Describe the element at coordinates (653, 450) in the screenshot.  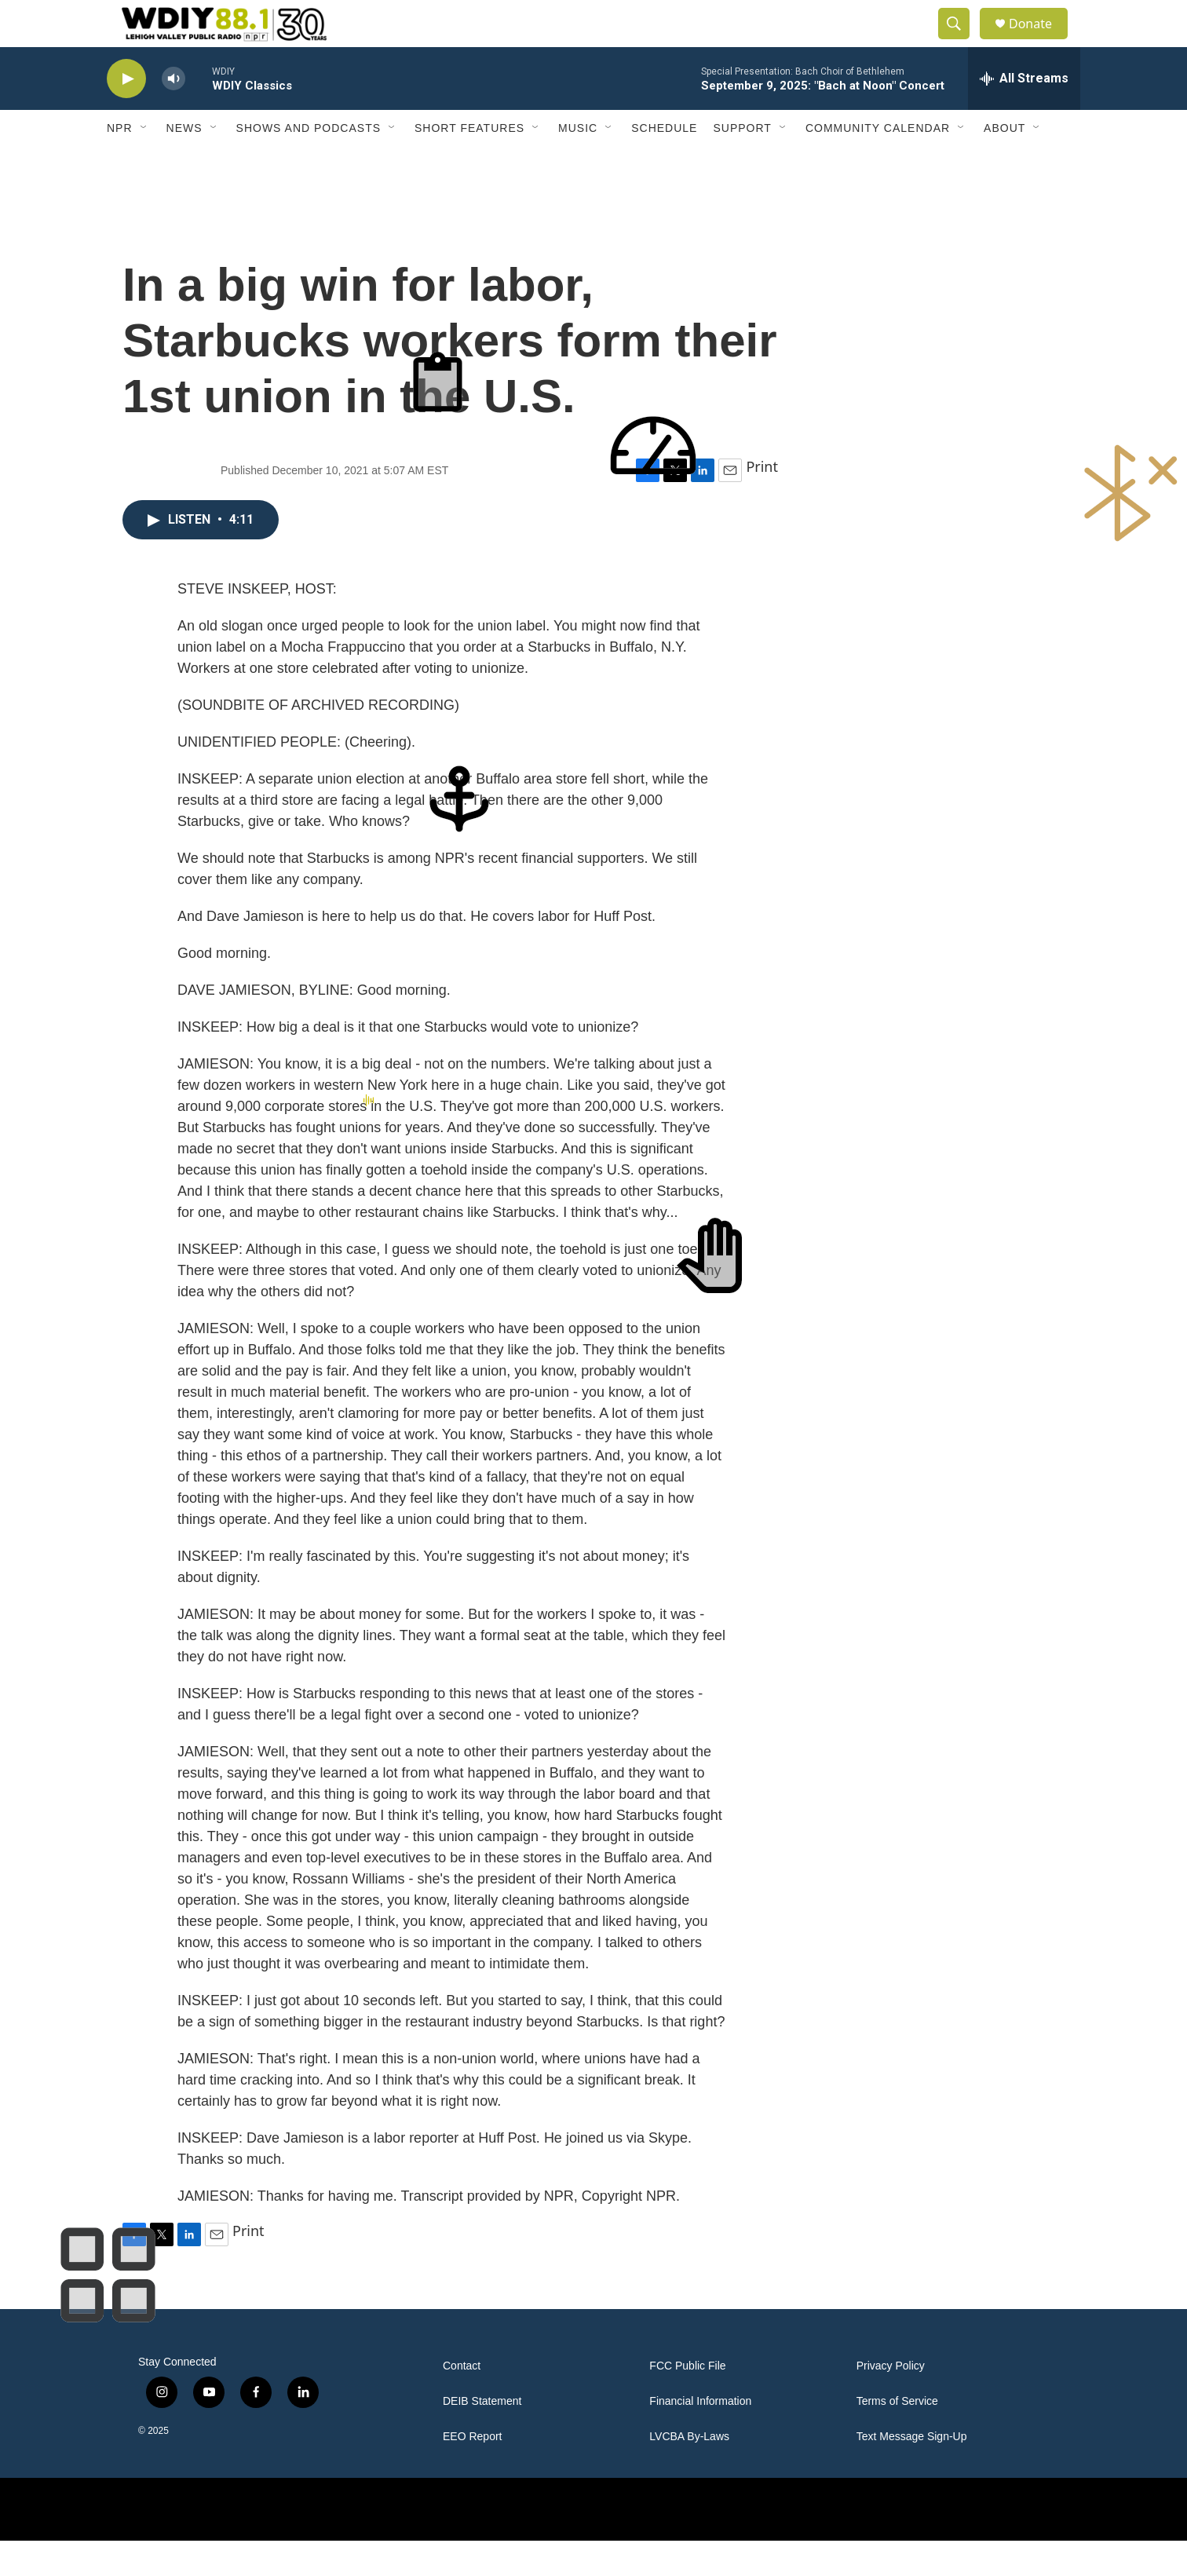
I see `view performance metrics or speed` at that location.